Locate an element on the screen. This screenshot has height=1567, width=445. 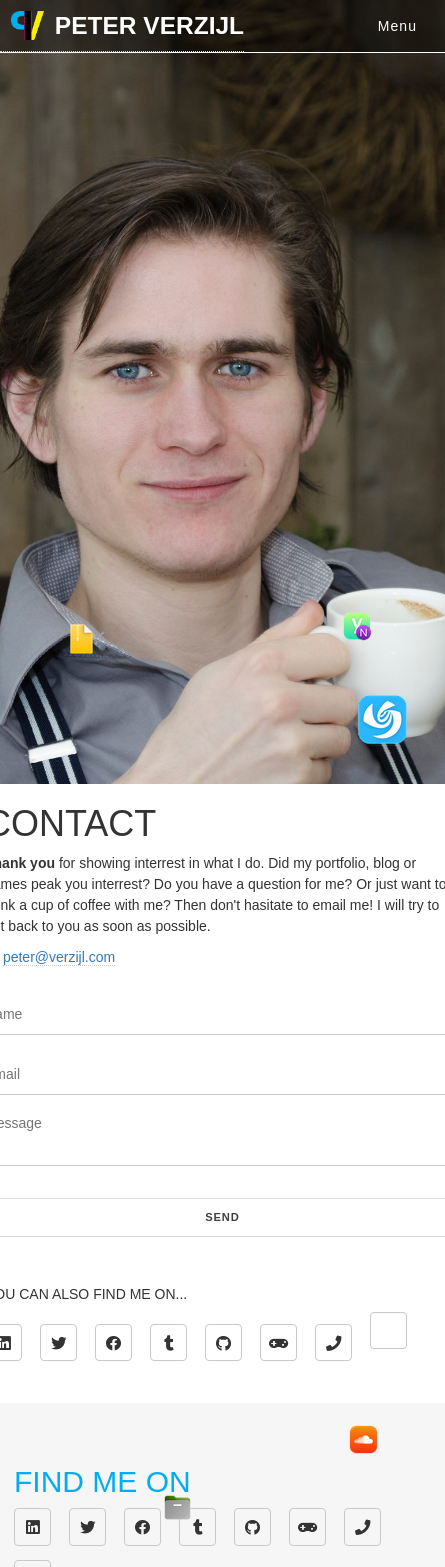
open deepin operating system settings or app store is located at coordinates (382, 719).